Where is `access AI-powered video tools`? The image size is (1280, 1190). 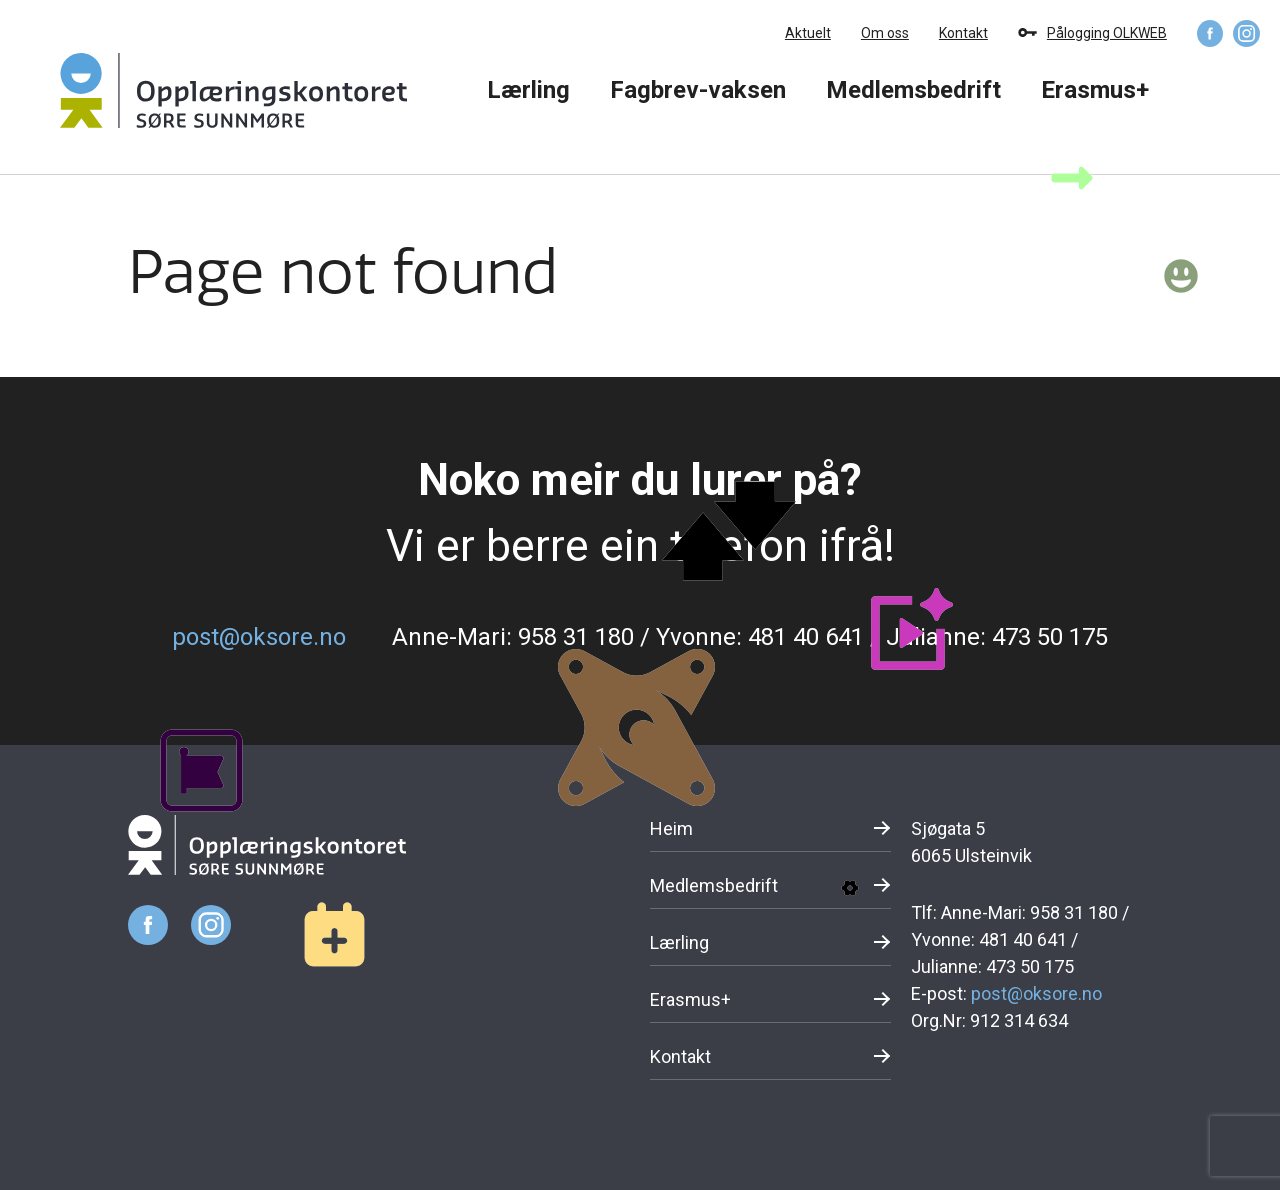
access AI-powered video tools is located at coordinates (908, 633).